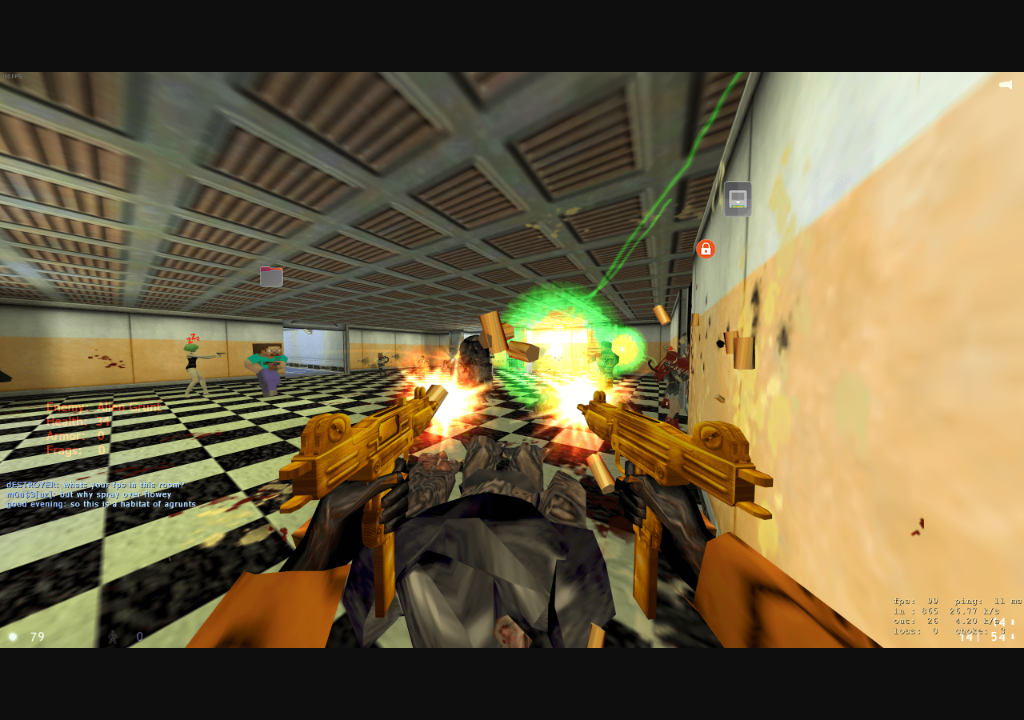 This screenshot has width=1024, height=720. What do you see at coordinates (706, 249) in the screenshot?
I see `access screen lock or security settings` at bounding box center [706, 249].